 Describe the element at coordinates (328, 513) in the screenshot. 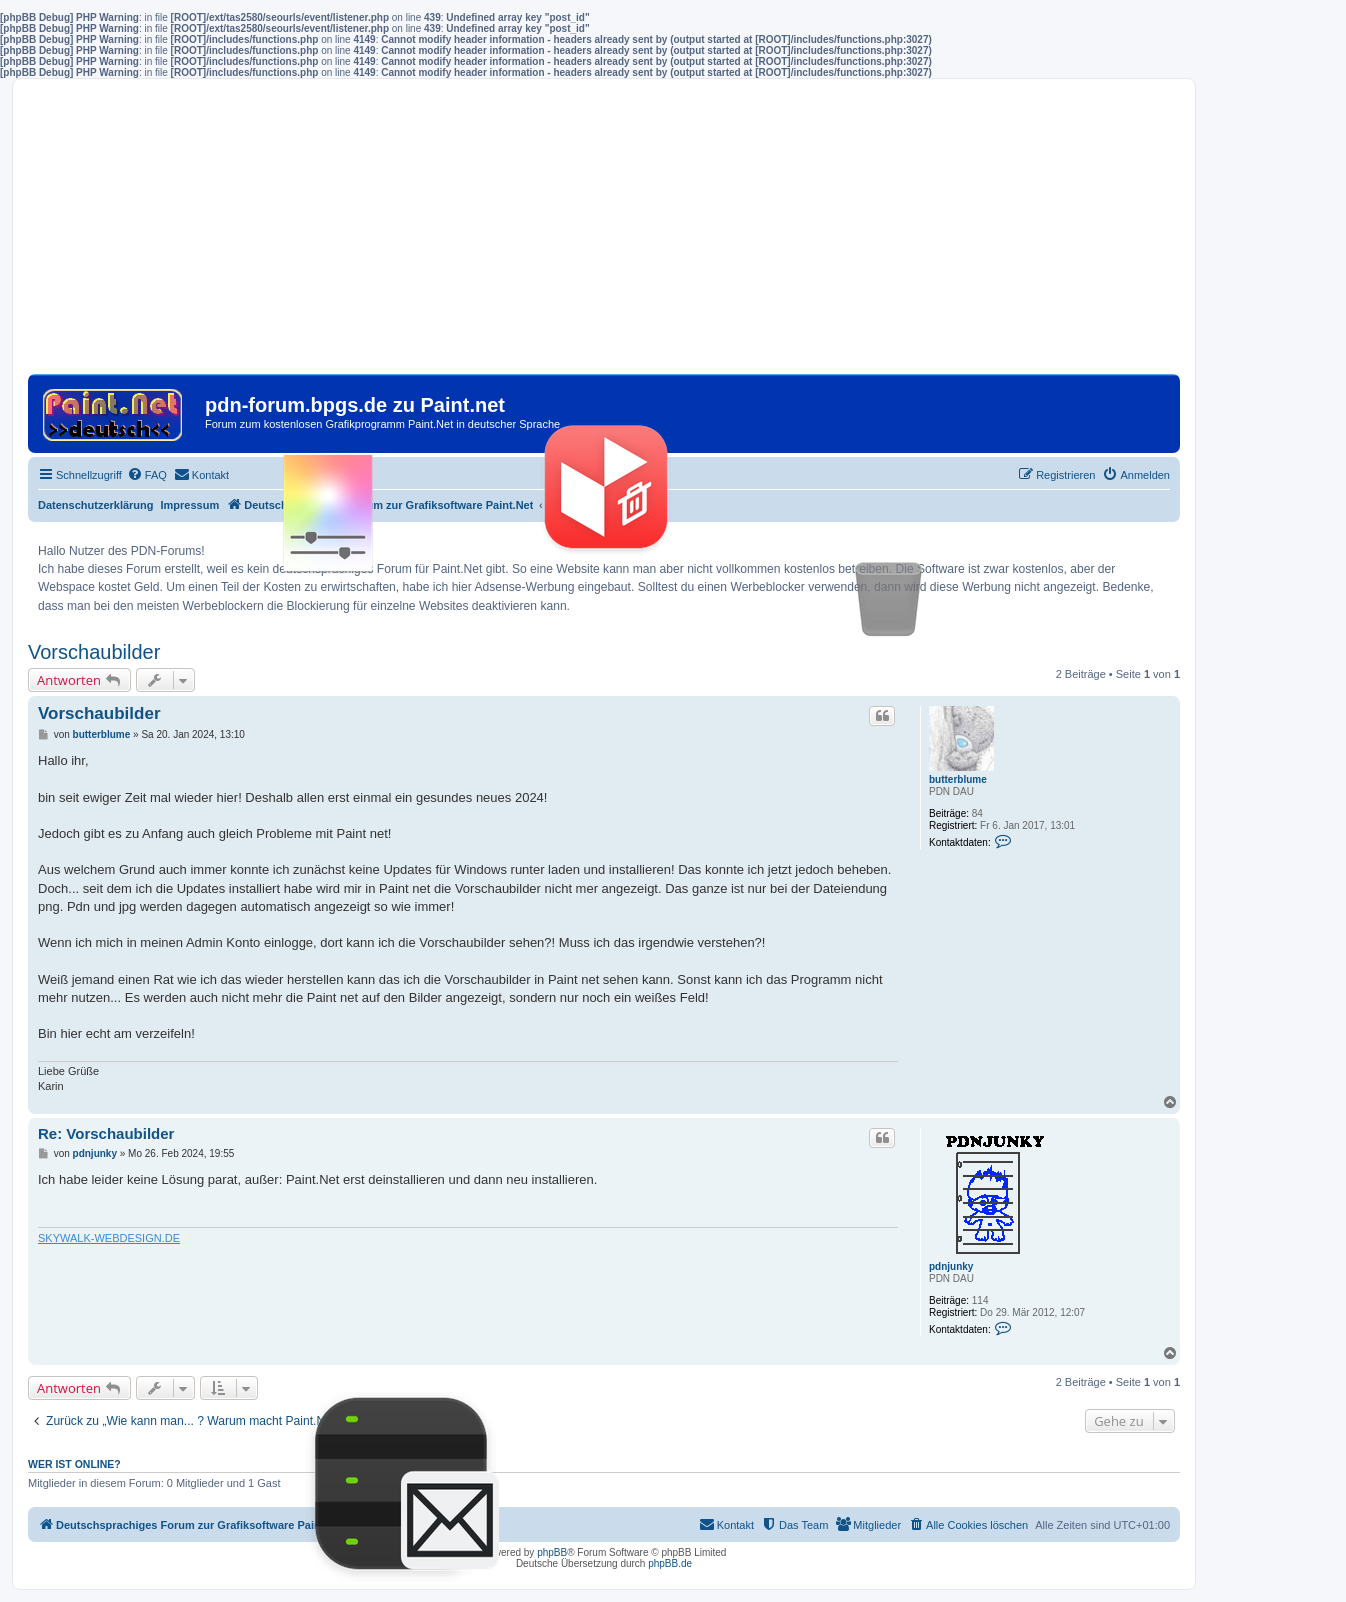

I see `adjust color preset or gradient settings` at that location.